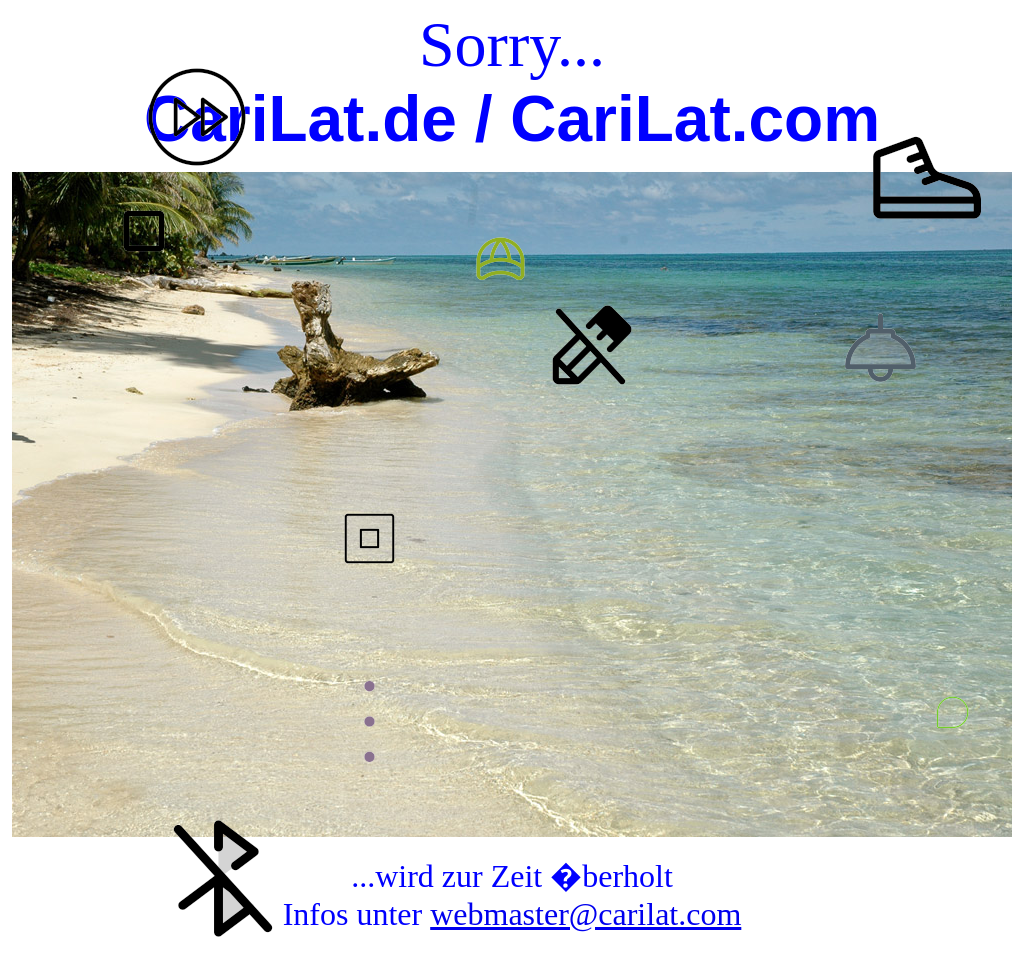  What do you see at coordinates (197, 117) in the screenshot?
I see `skip forward in media playback` at bounding box center [197, 117].